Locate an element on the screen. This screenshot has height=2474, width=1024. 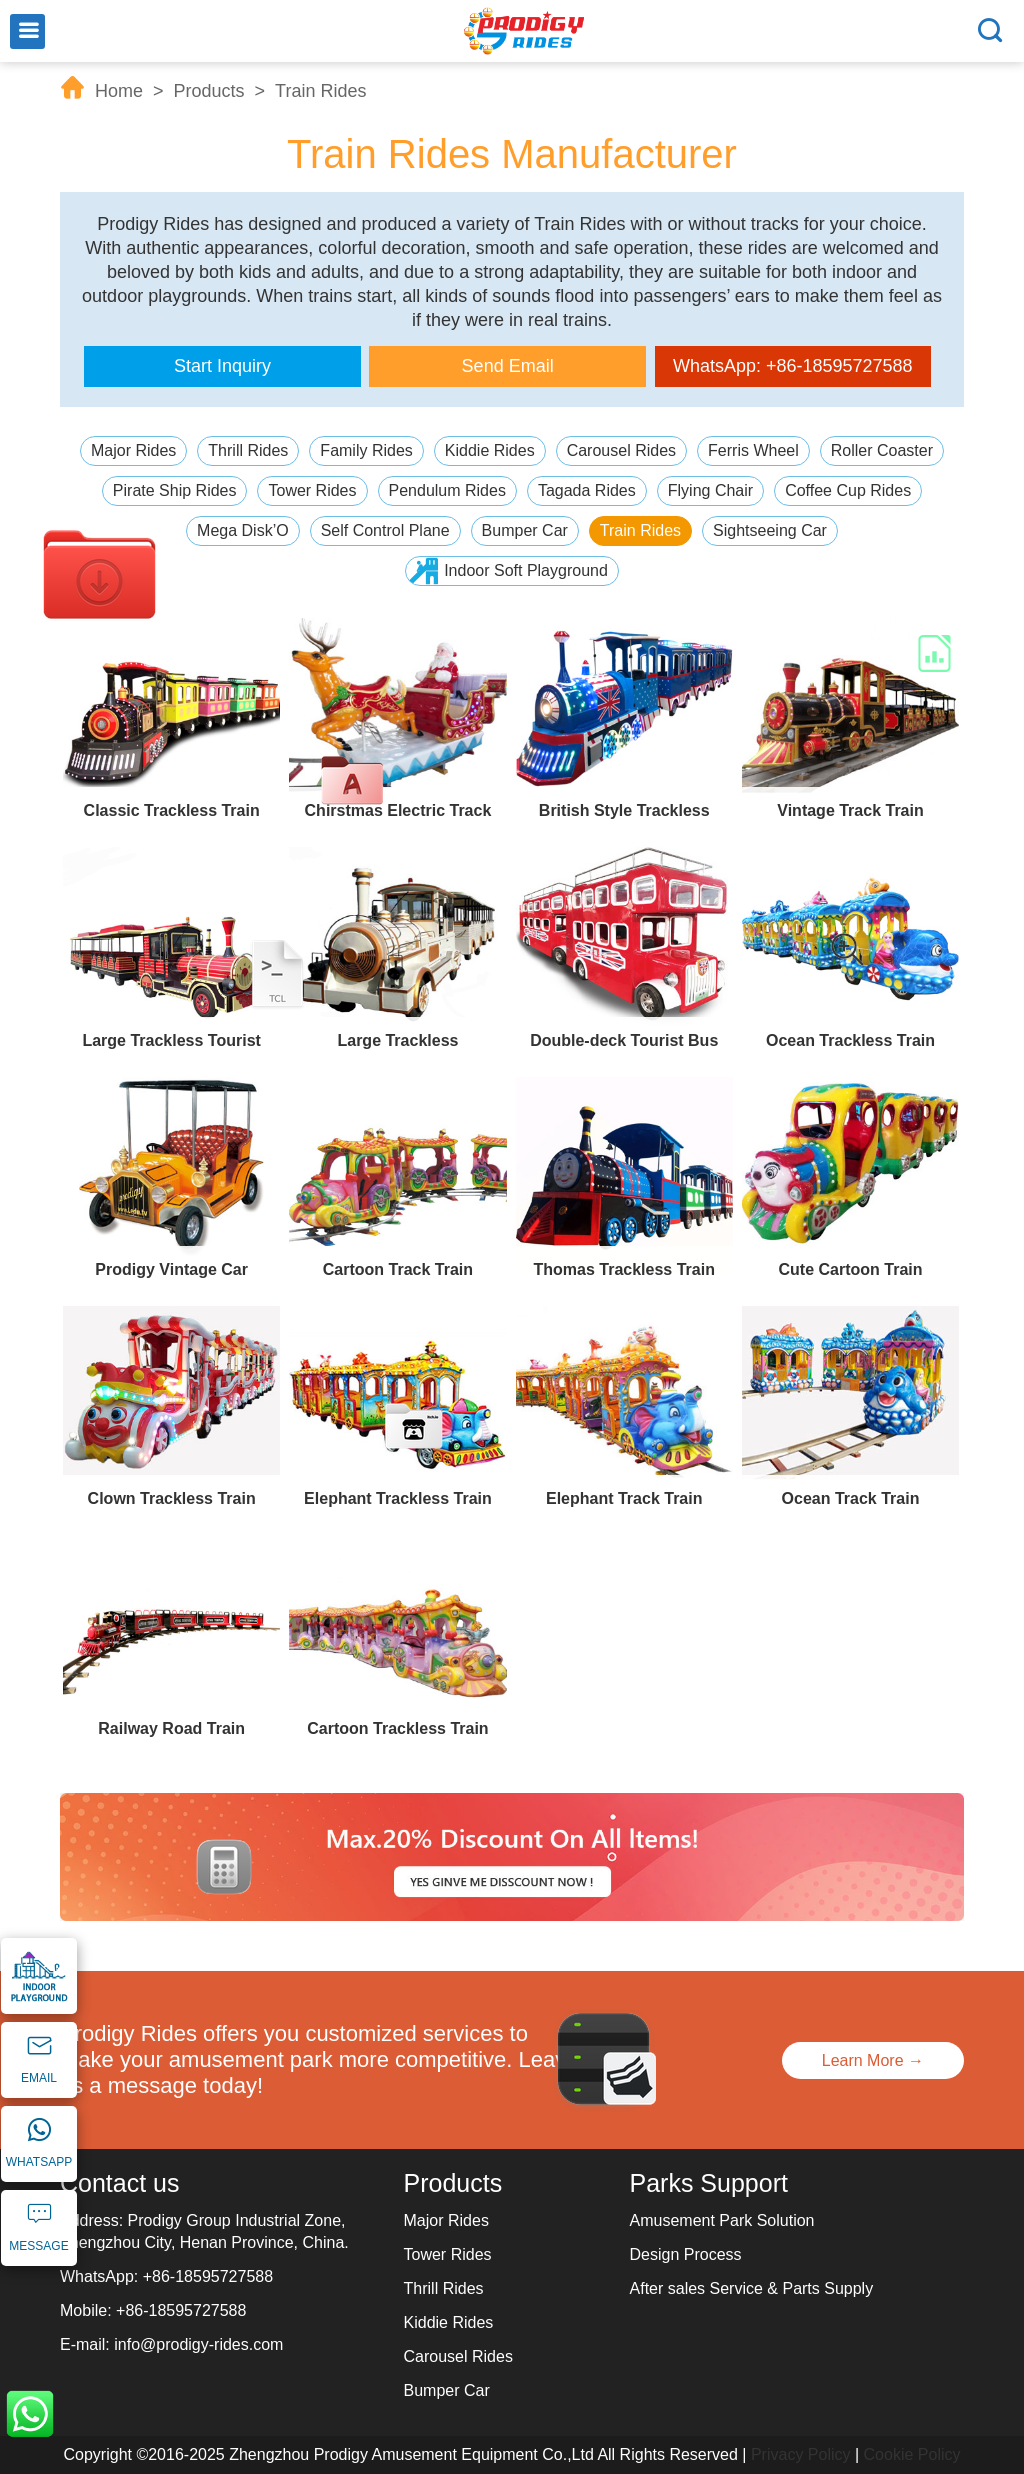
open the calculator app is located at coordinates (224, 1867).